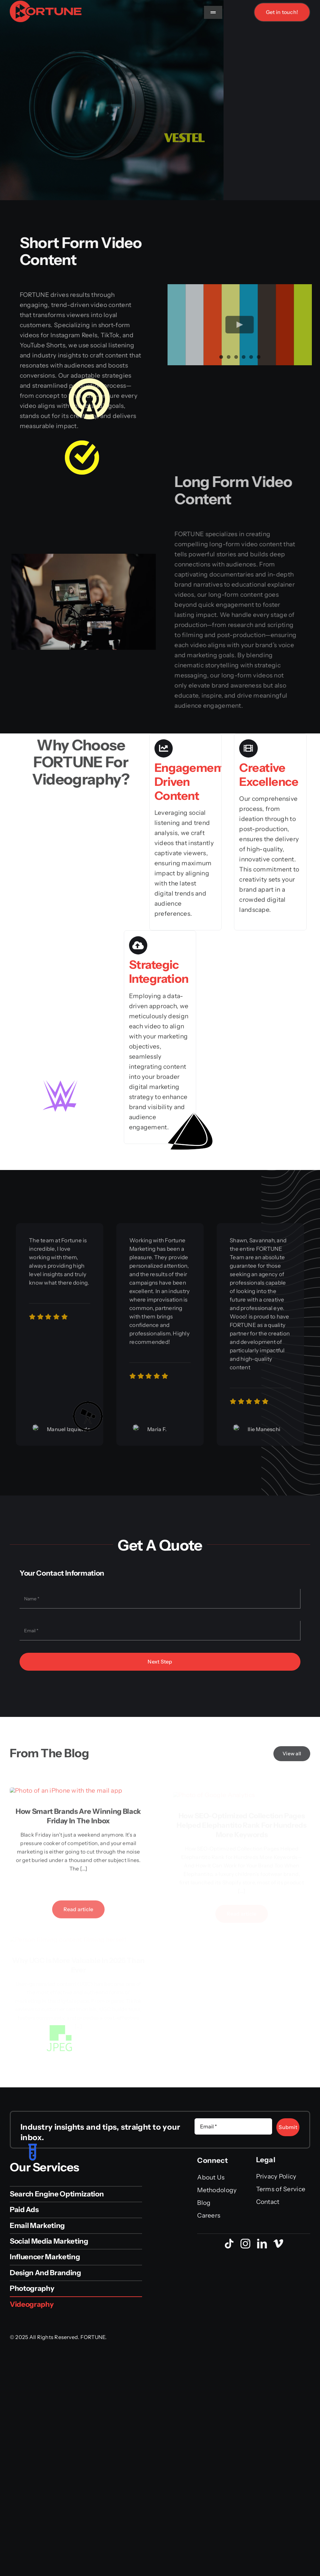  Describe the element at coordinates (59, 2038) in the screenshot. I see `jpeg file format indicator` at that location.